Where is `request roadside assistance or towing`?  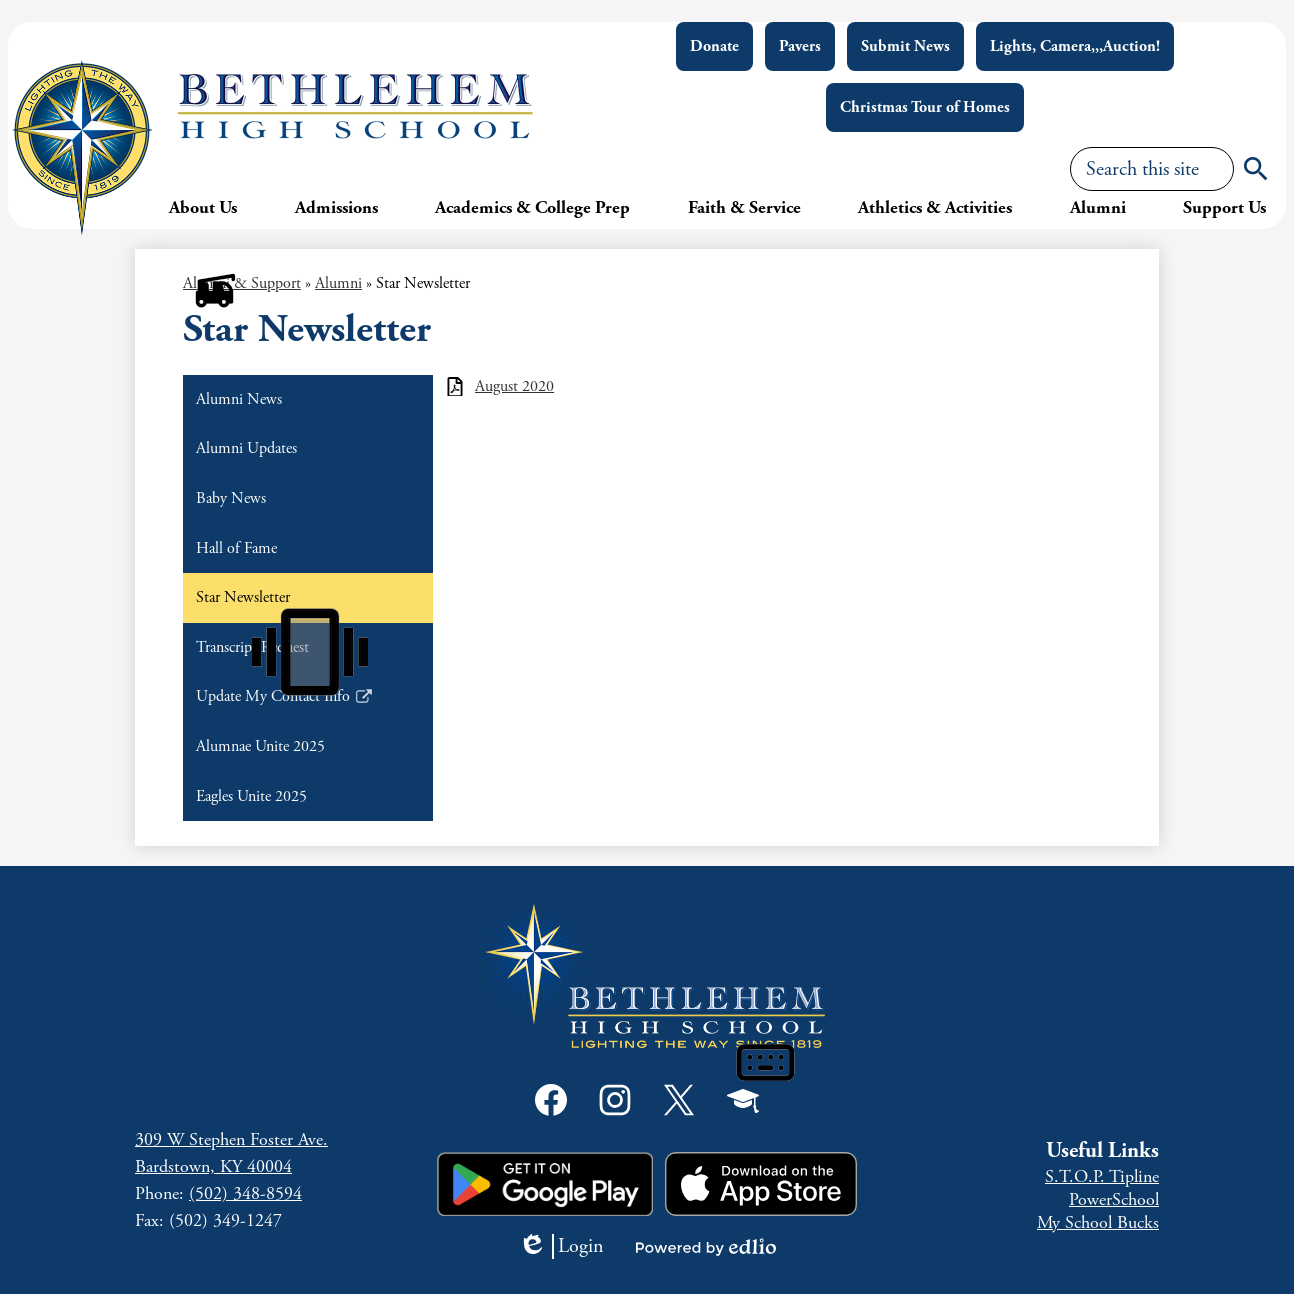
request roadside assistance or towing is located at coordinates (214, 292).